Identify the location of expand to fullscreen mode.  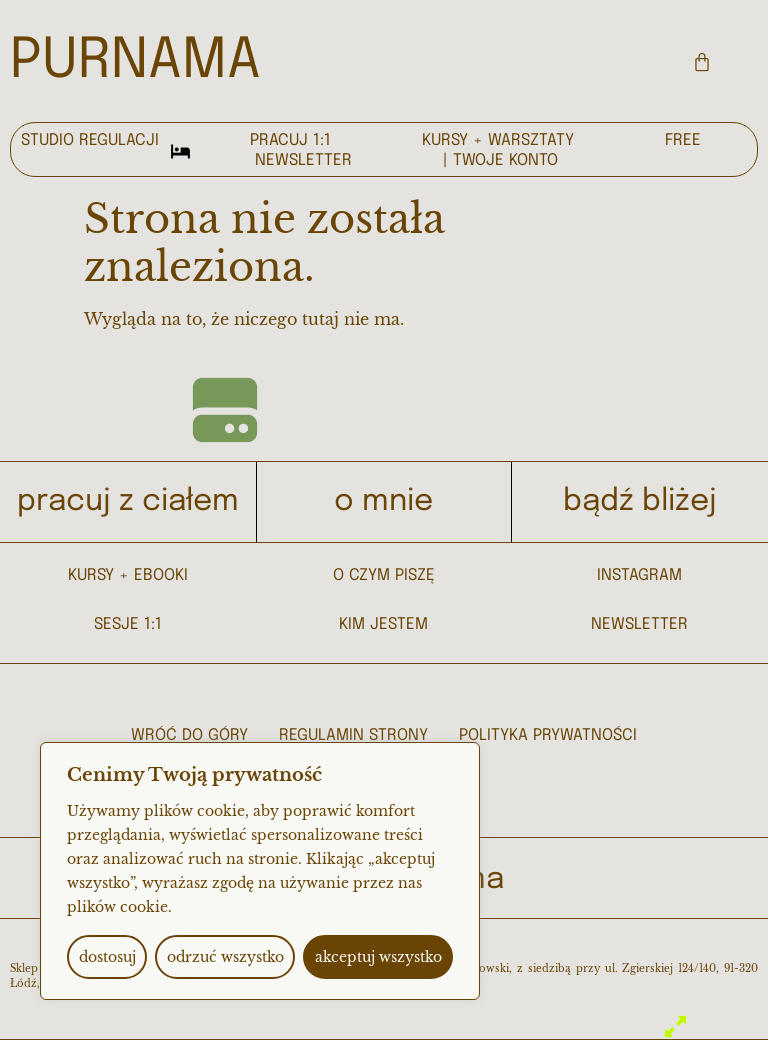
(675, 1026).